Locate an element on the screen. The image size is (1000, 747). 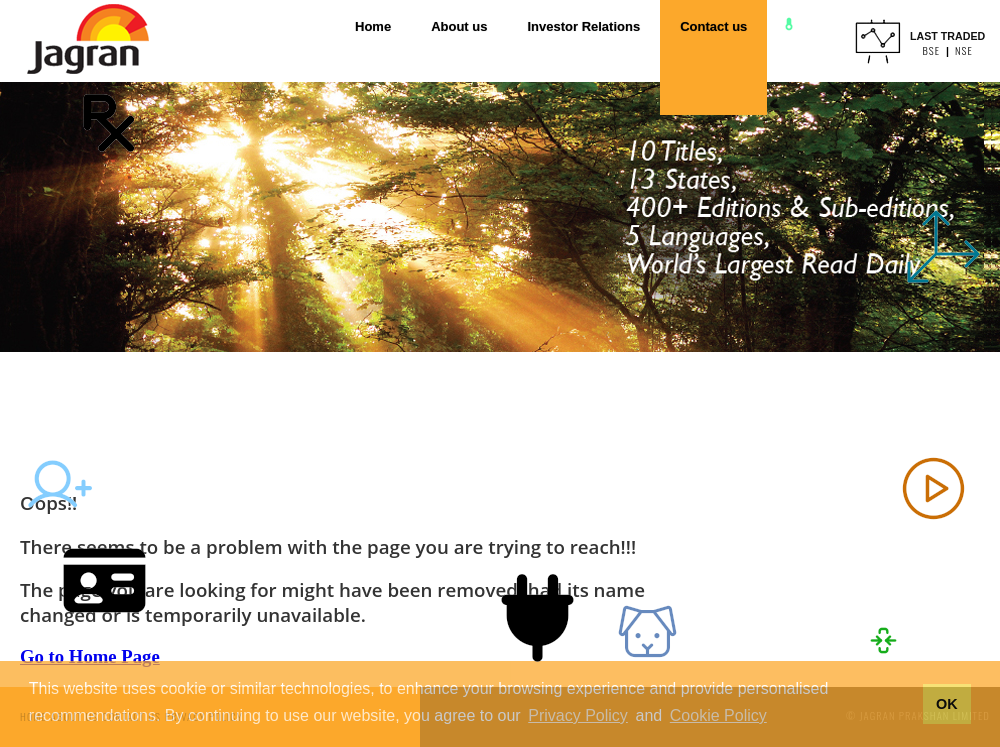
play media or video content is located at coordinates (933, 488).